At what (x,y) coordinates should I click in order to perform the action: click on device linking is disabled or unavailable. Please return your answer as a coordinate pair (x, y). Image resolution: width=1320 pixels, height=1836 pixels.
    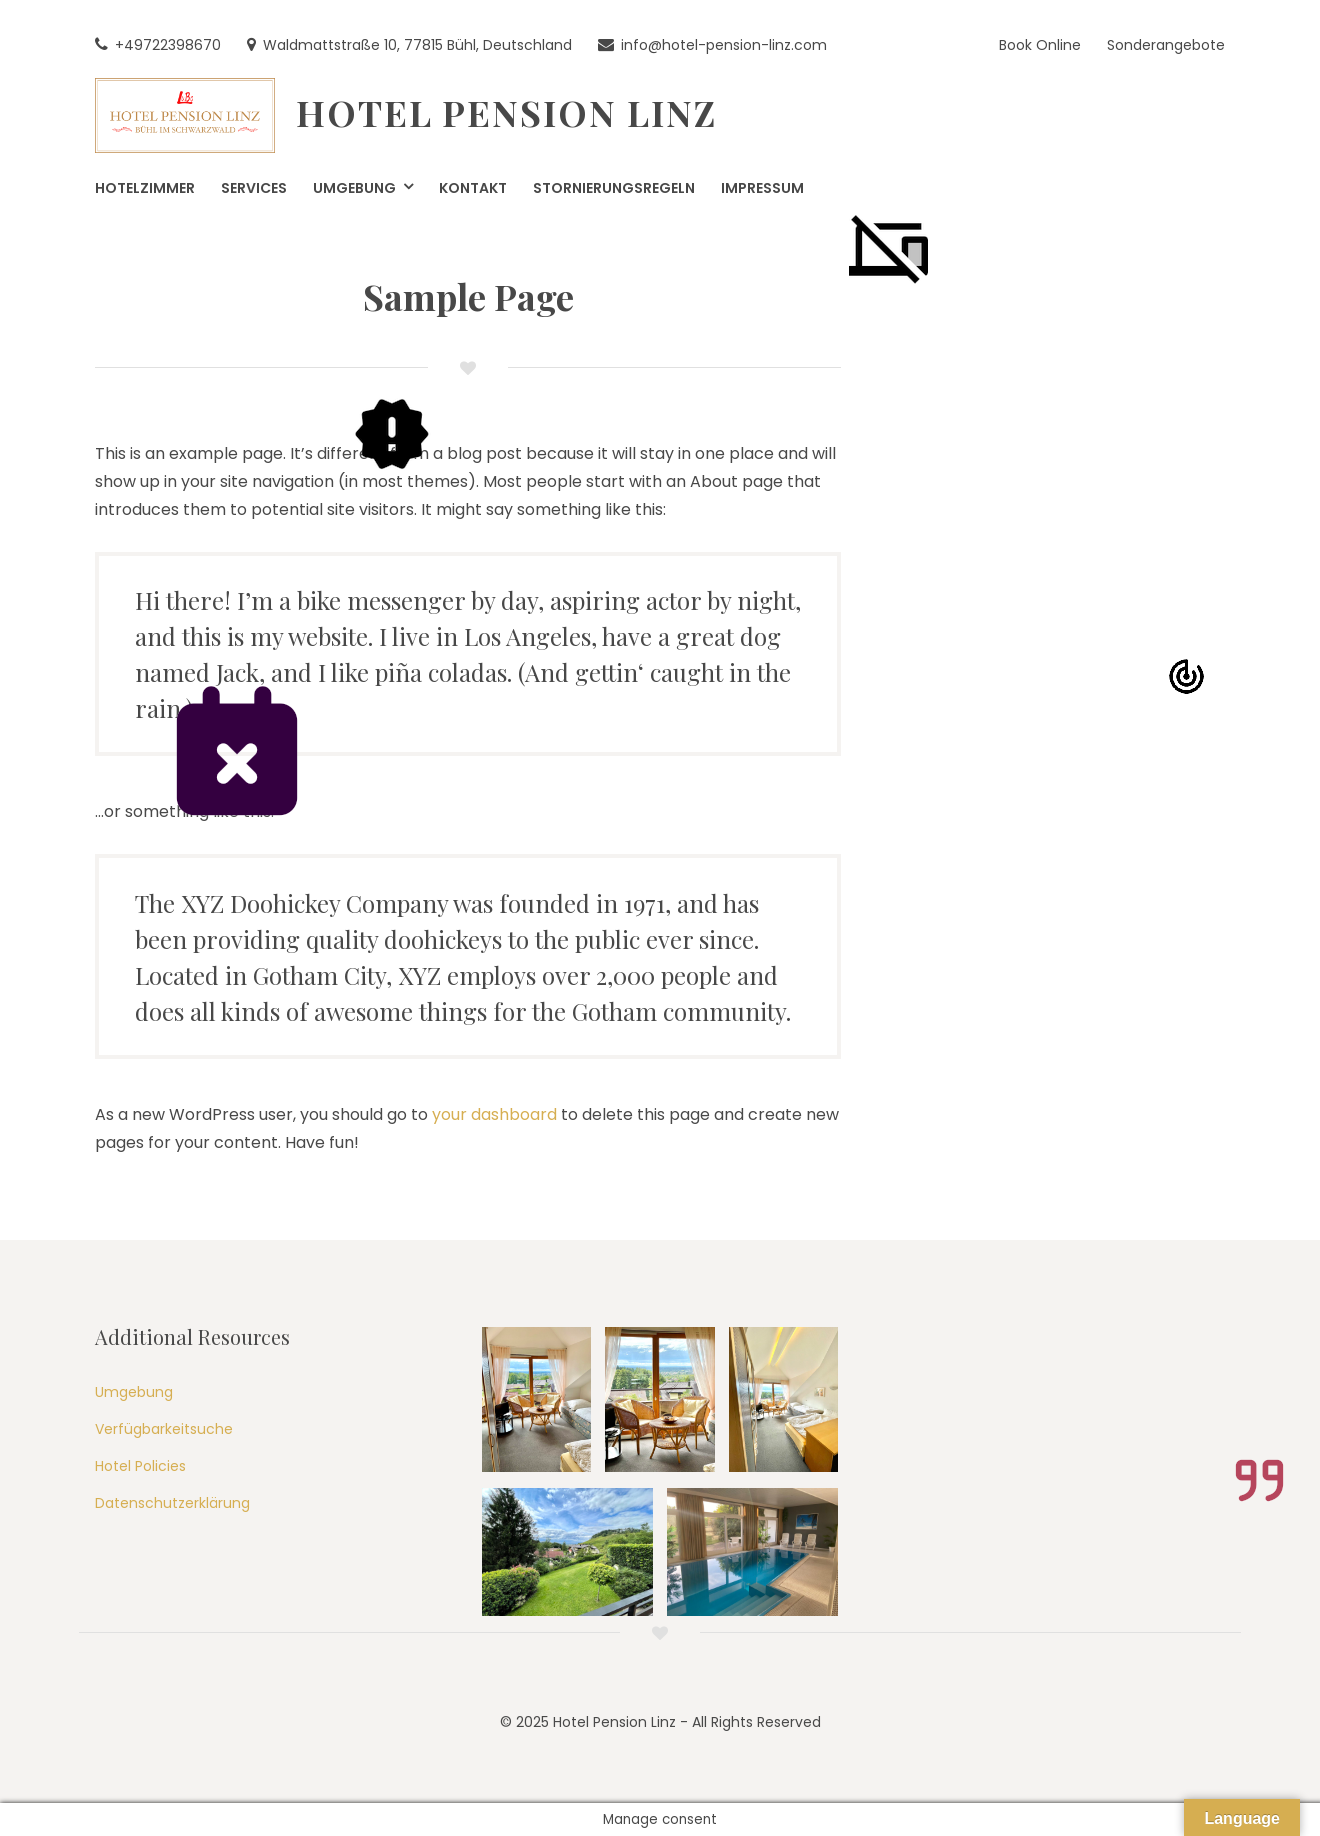
    Looking at the image, I should click on (888, 249).